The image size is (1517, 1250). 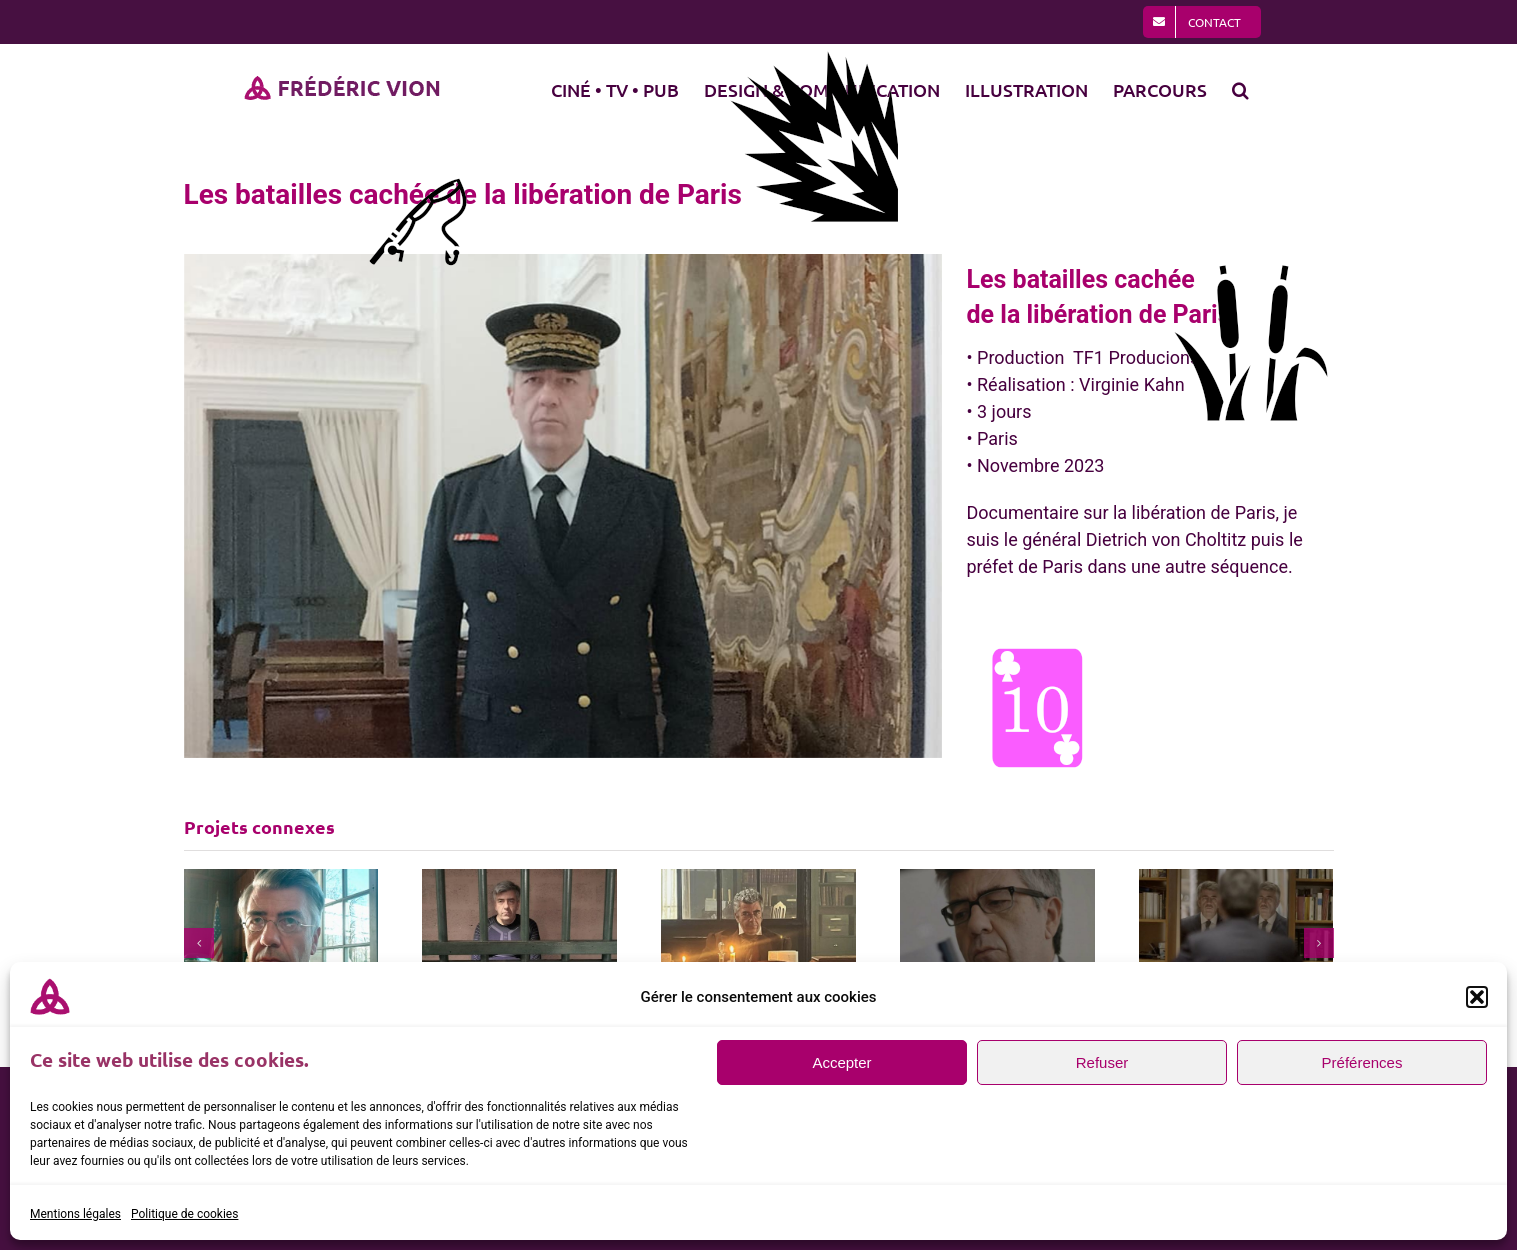 What do you see at coordinates (1251, 343) in the screenshot?
I see `indicates a wetland or marsh environment in a game` at bounding box center [1251, 343].